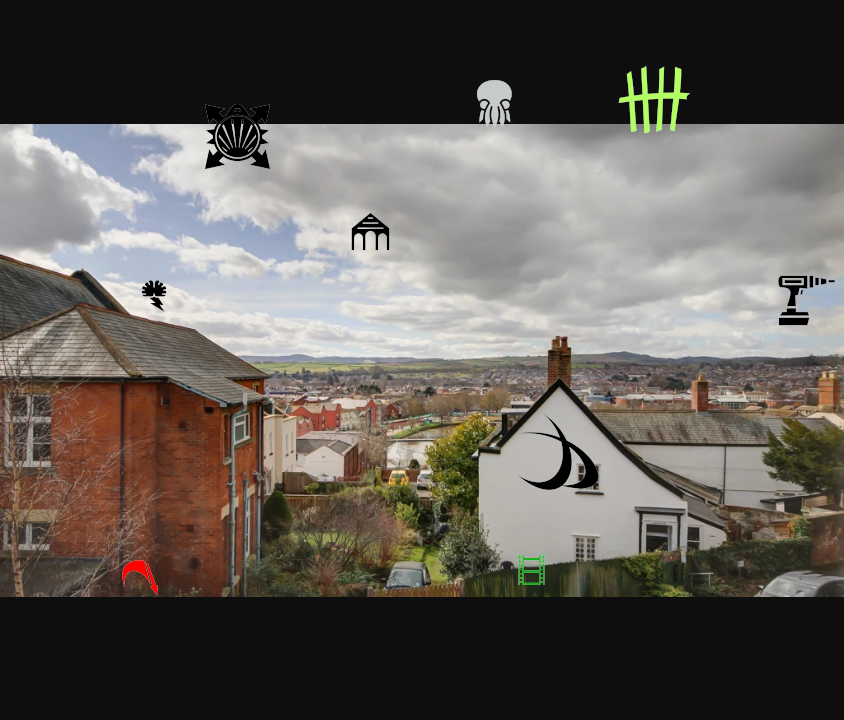 The image size is (844, 720). Describe the element at coordinates (140, 578) in the screenshot. I see `launch or throw an attack in a game` at that location.